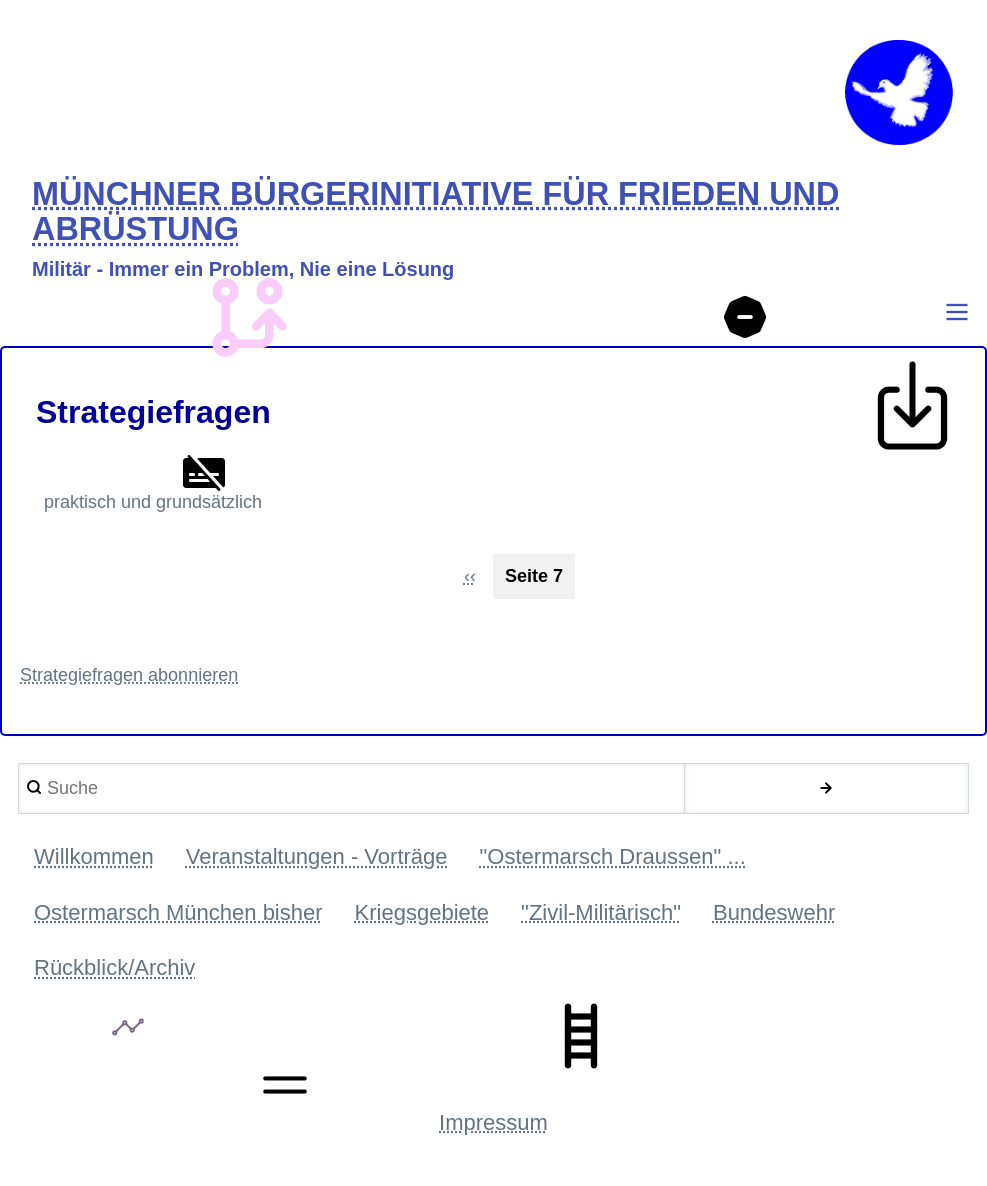 The height and width of the screenshot is (1186, 987). I want to click on disable subtitles or closed captions, so click(204, 473).